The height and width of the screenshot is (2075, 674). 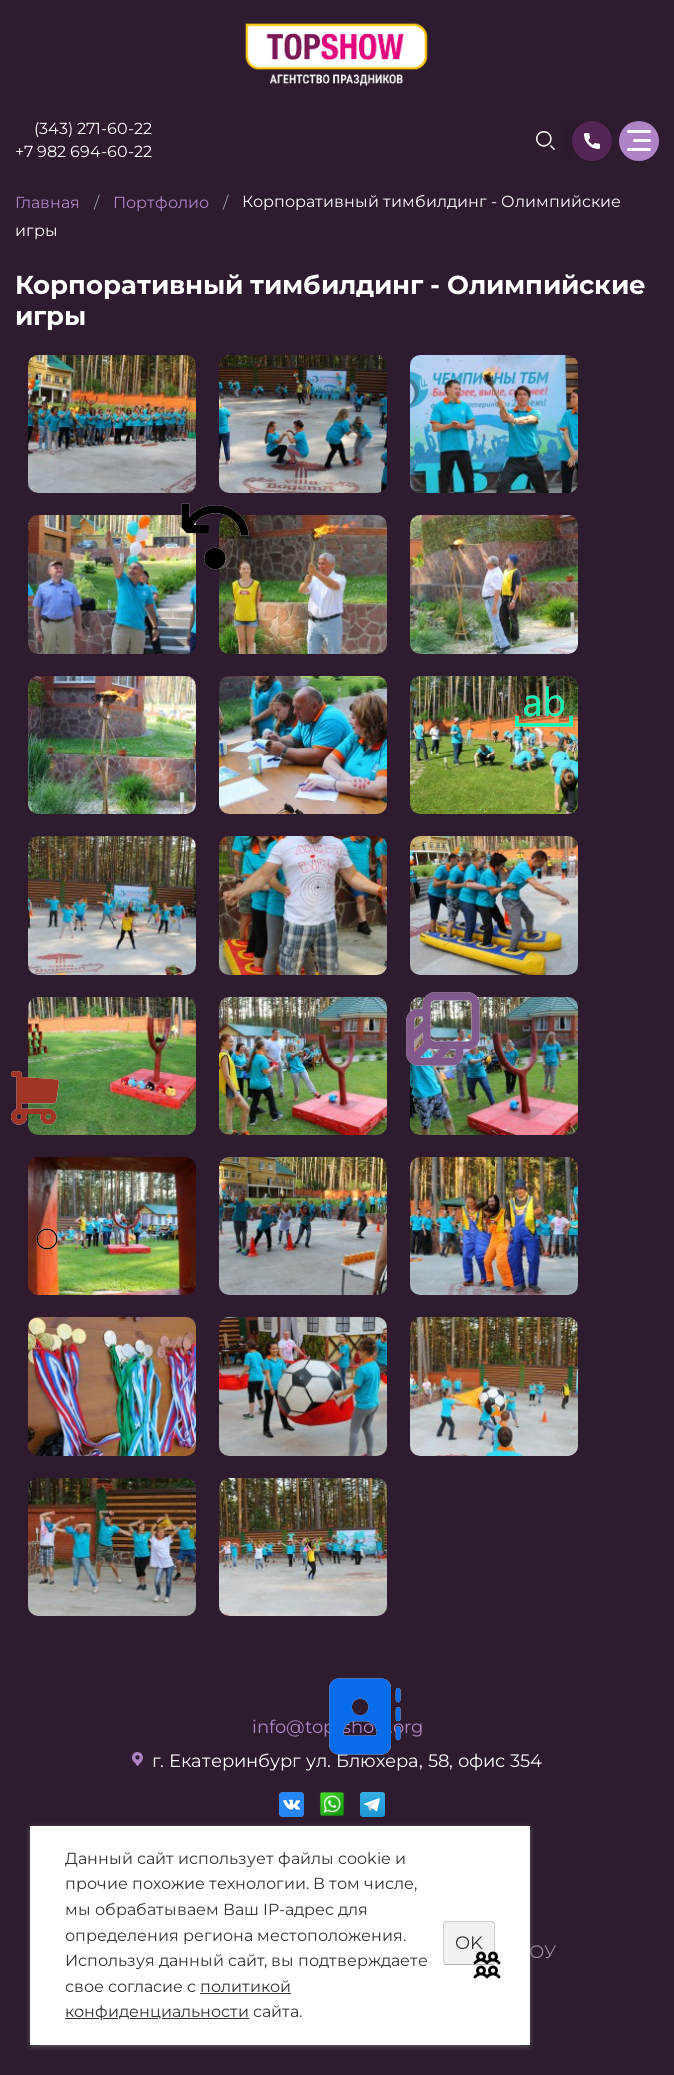 What do you see at coordinates (215, 537) in the screenshot?
I see `step back to the previous line during debugging` at bounding box center [215, 537].